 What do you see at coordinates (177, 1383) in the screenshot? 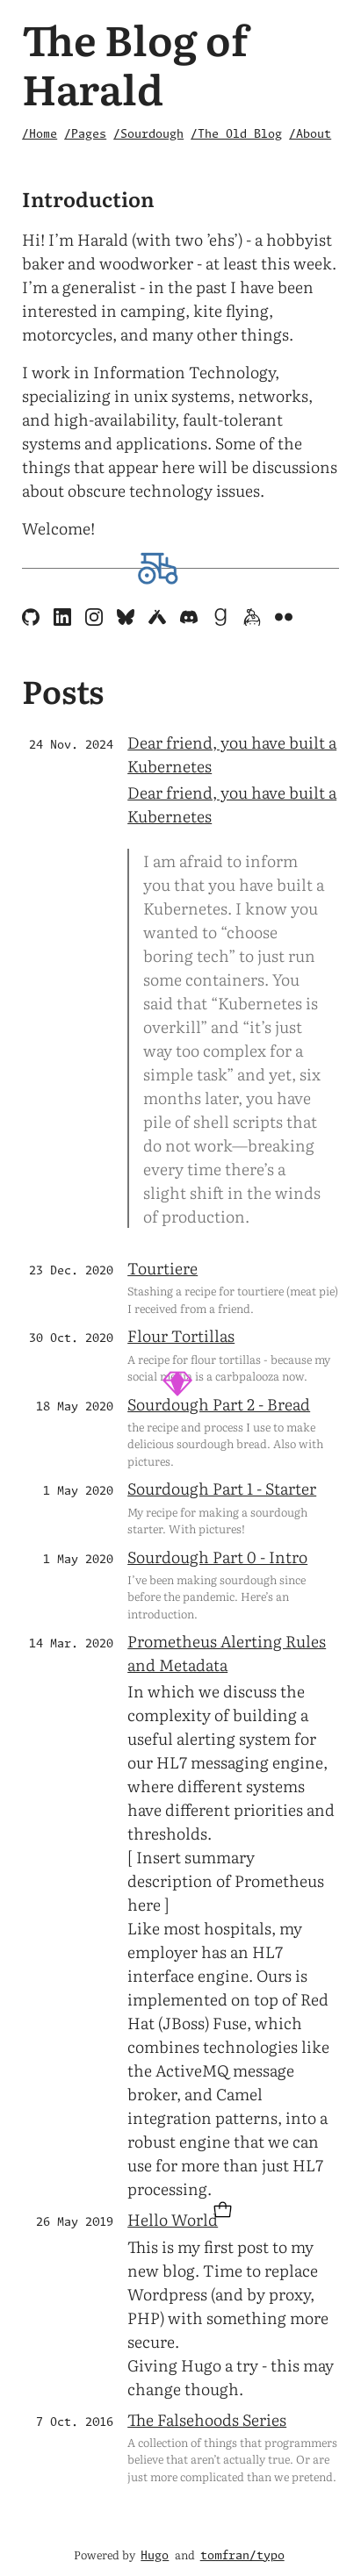
I see `open Sketch design application` at bounding box center [177, 1383].